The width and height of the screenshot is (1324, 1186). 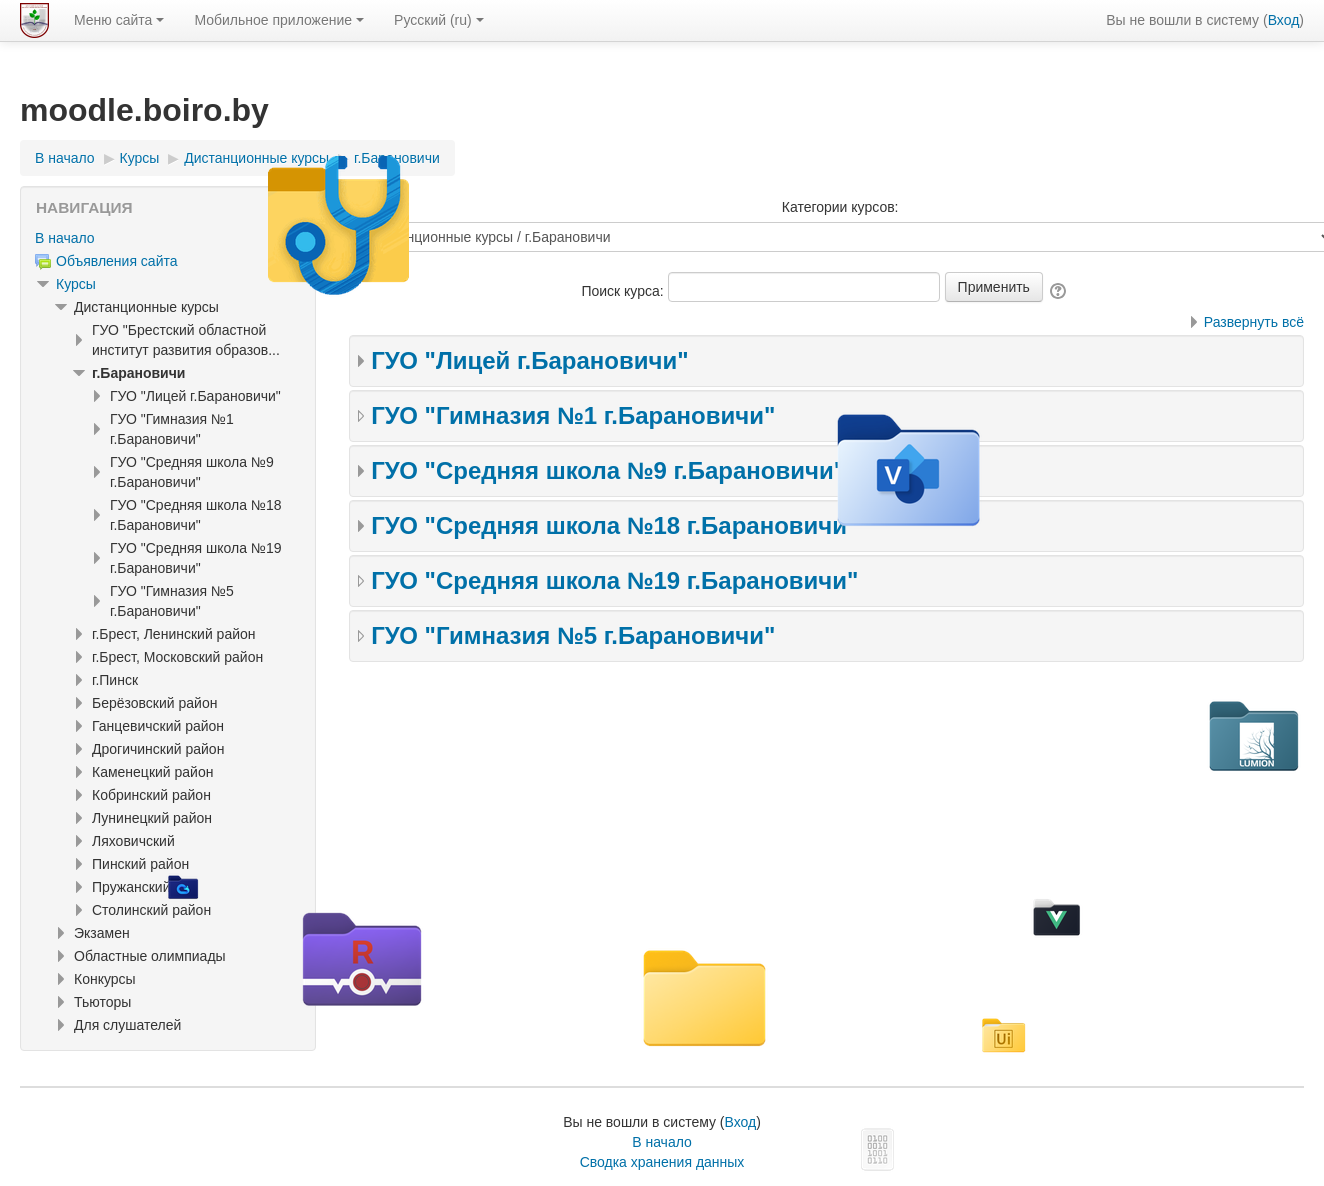 What do you see at coordinates (1253, 738) in the screenshot?
I see `open lumion project files folder` at bounding box center [1253, 738].